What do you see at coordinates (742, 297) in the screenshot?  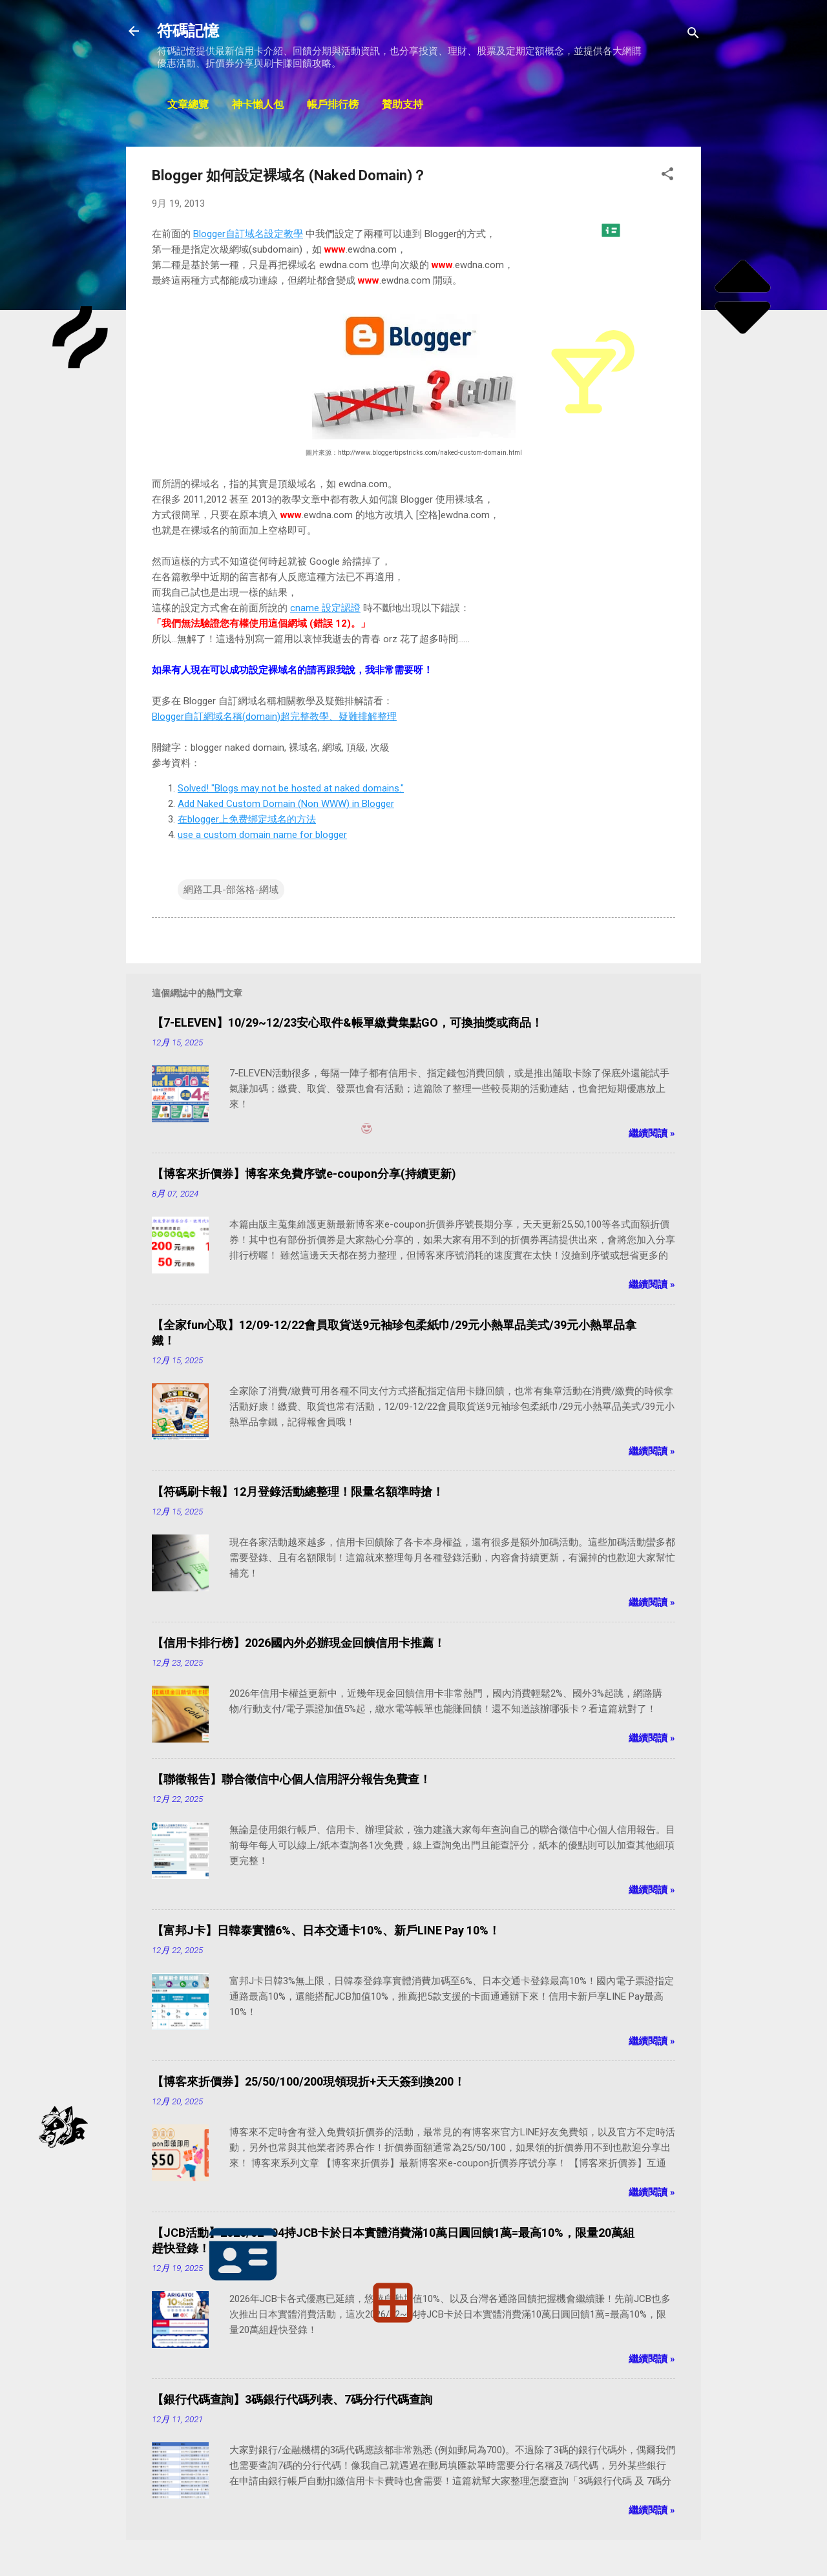 I see `sort items in no particular order` at bounding box center [742, 297].